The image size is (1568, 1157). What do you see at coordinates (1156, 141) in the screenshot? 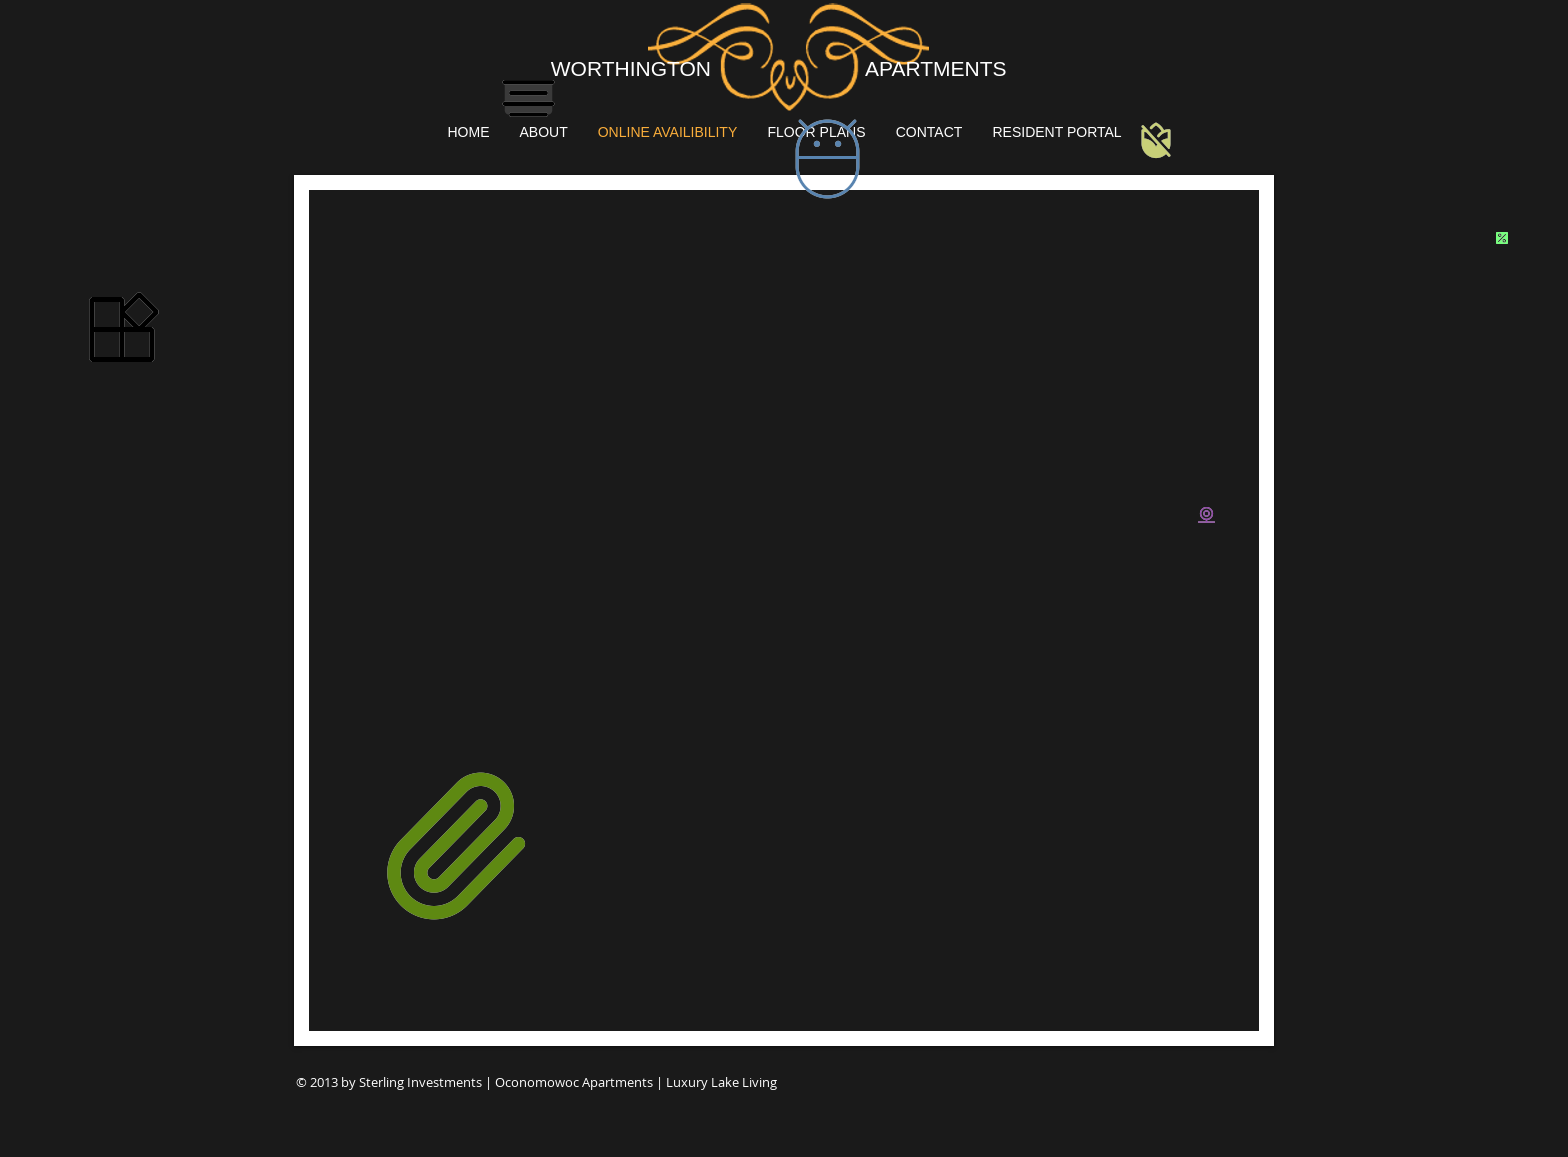
I see `indicates grain-free or no grains` at bounding box center [1156, 141].